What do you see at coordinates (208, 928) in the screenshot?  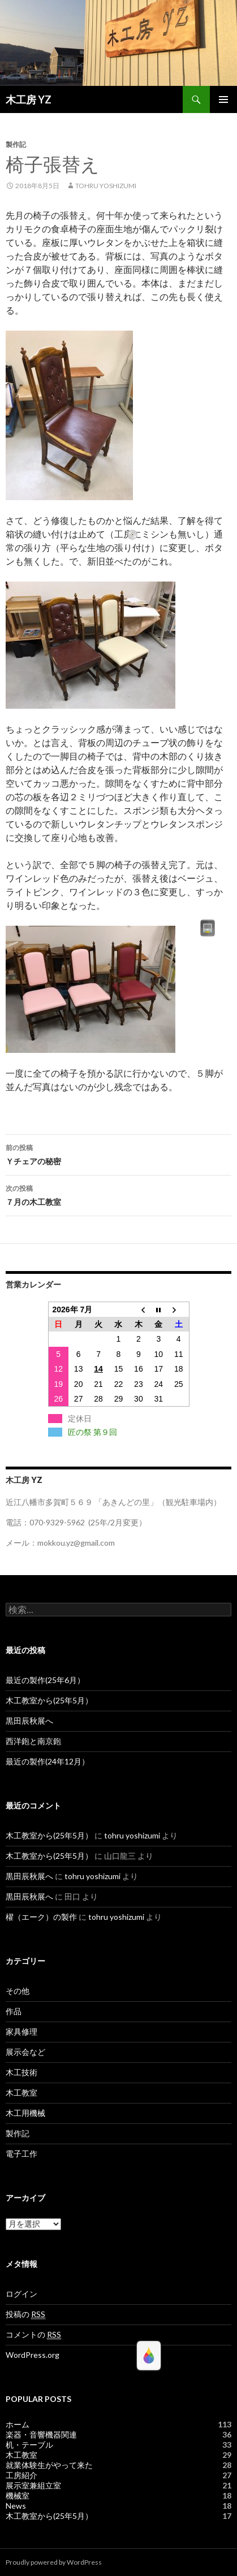 I see `nintendo 64 rom file` at bounding box center [208, 928].